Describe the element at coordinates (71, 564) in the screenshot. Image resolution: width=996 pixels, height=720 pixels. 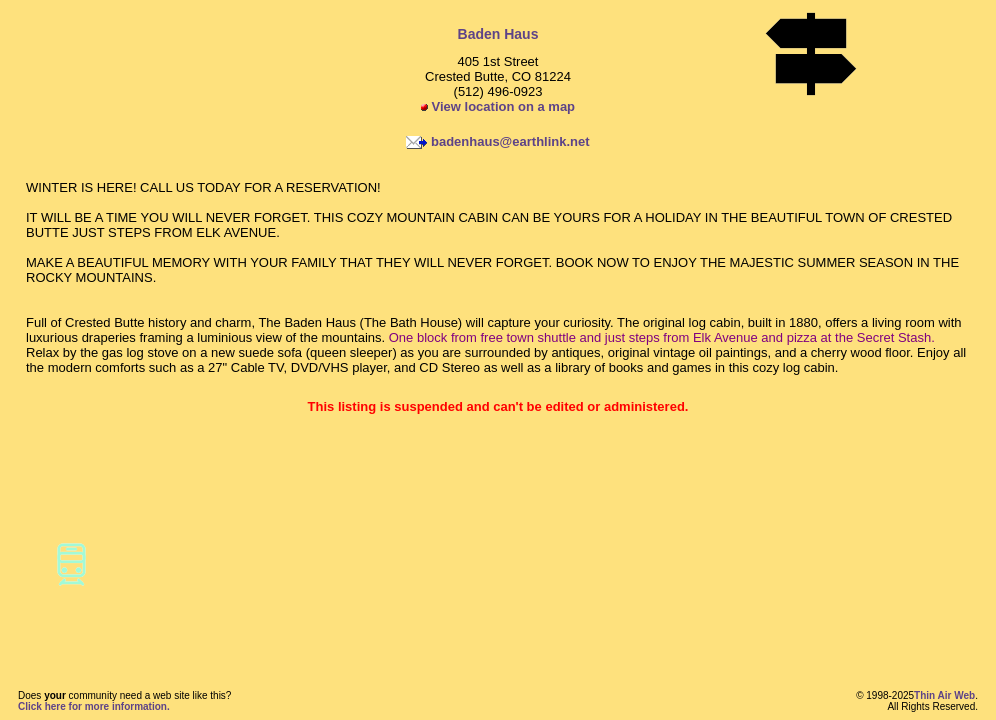
I see `view subway or metro transit options` at that location.